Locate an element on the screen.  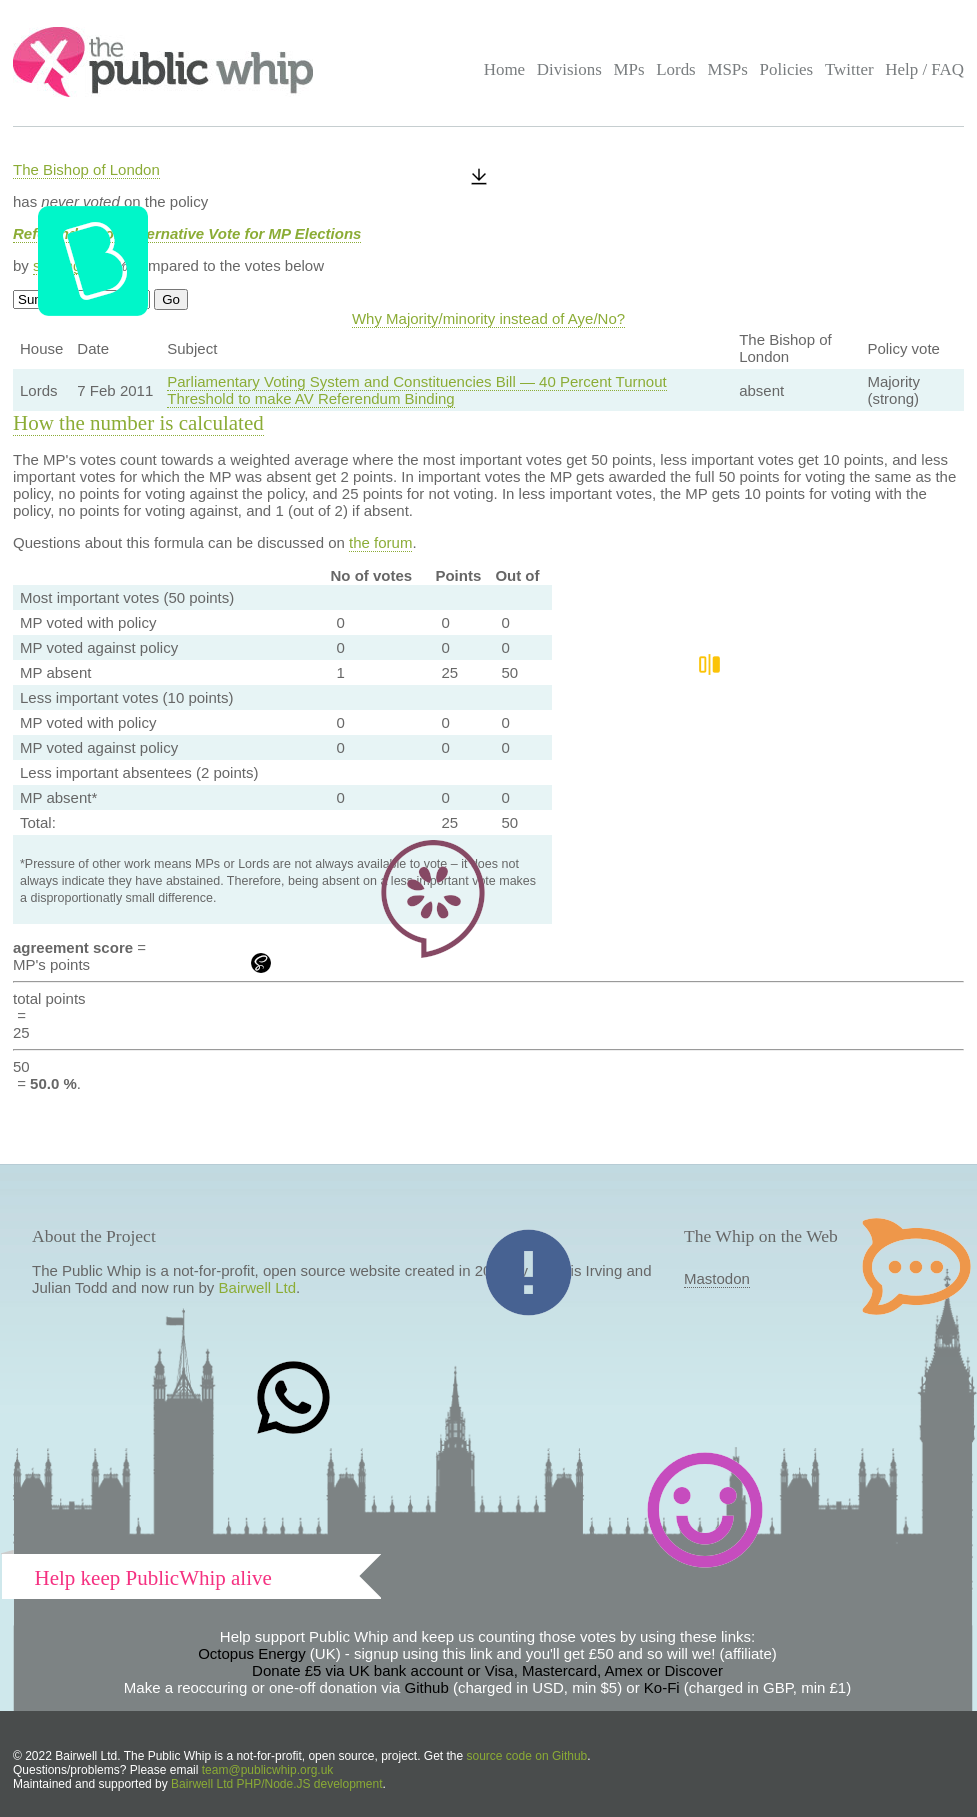
download a file or document is located at coordinates (479, 177).